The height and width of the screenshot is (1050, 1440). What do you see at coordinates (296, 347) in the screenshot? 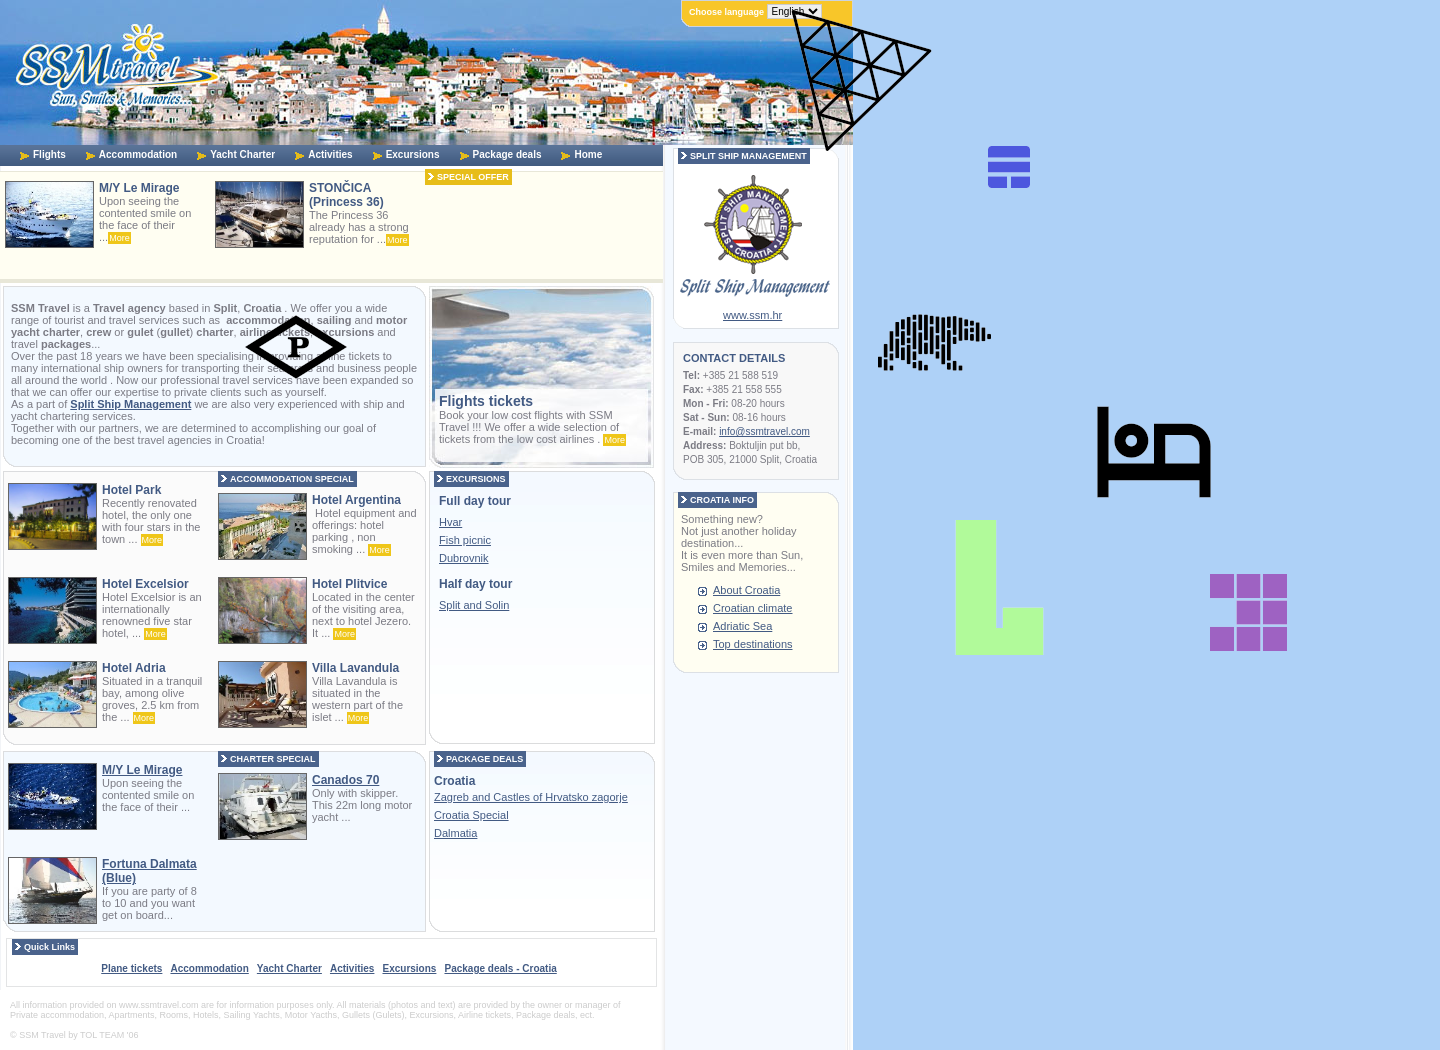
I see `powers brand logo` at bounding box center [296, 347].